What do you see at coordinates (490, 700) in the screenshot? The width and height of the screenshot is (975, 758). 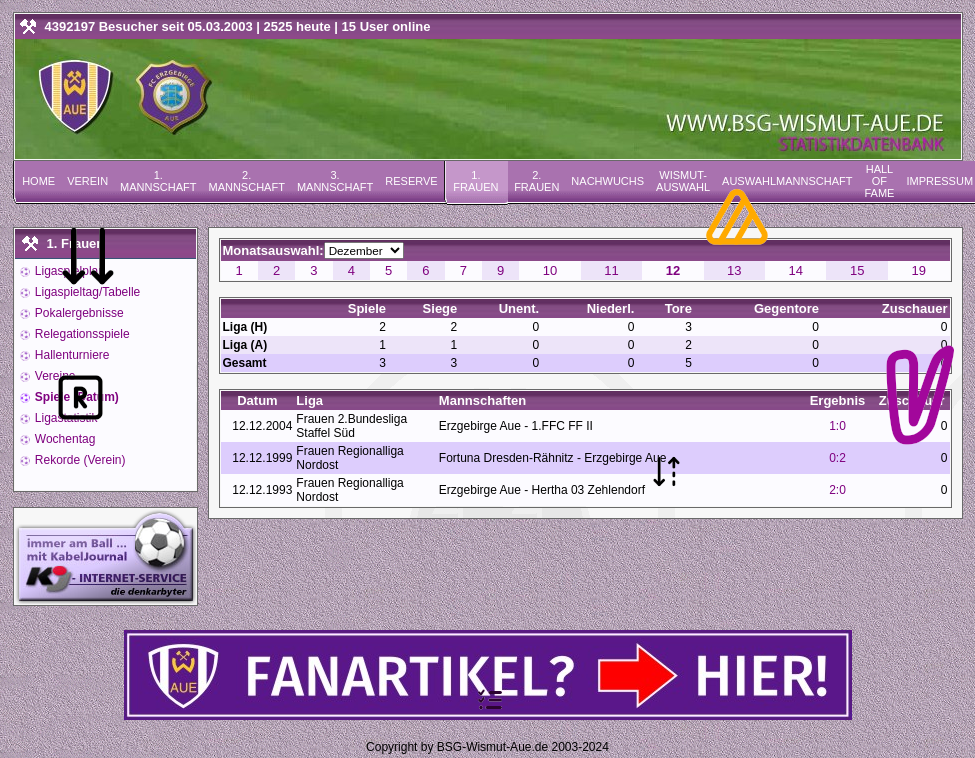 I see `view your task checklist` at bounding box center [490, 700].